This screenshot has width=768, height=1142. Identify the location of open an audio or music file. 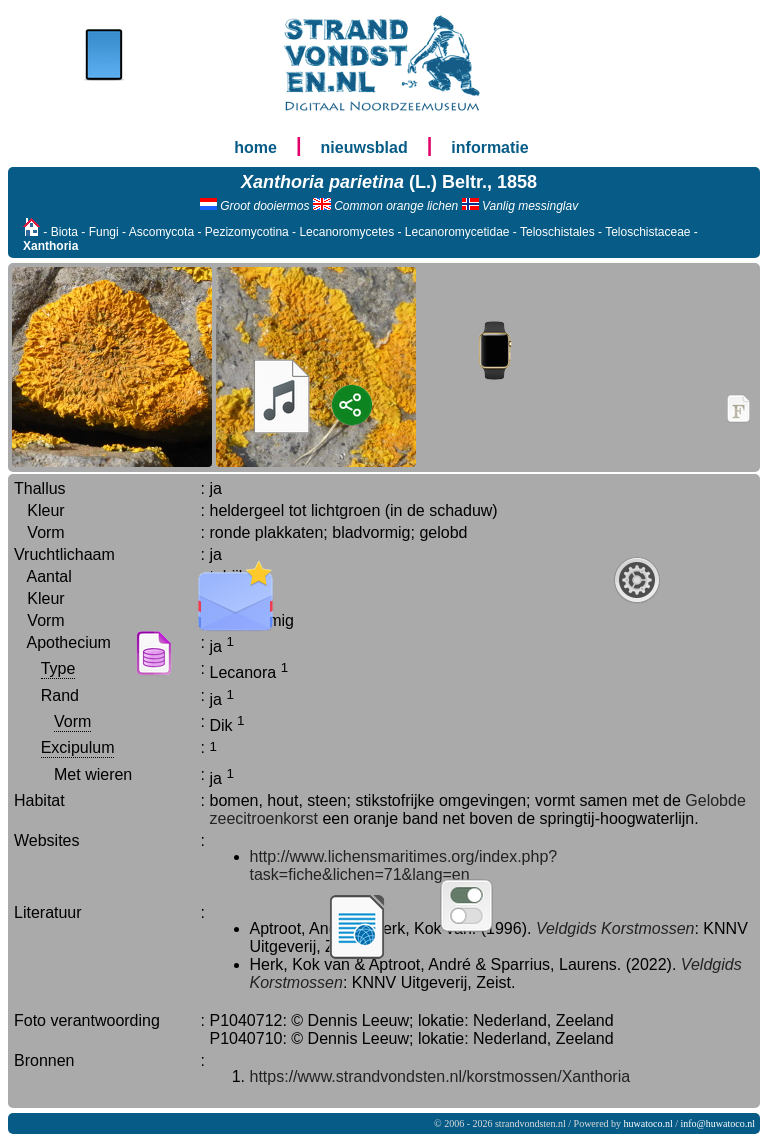
(281, 396).